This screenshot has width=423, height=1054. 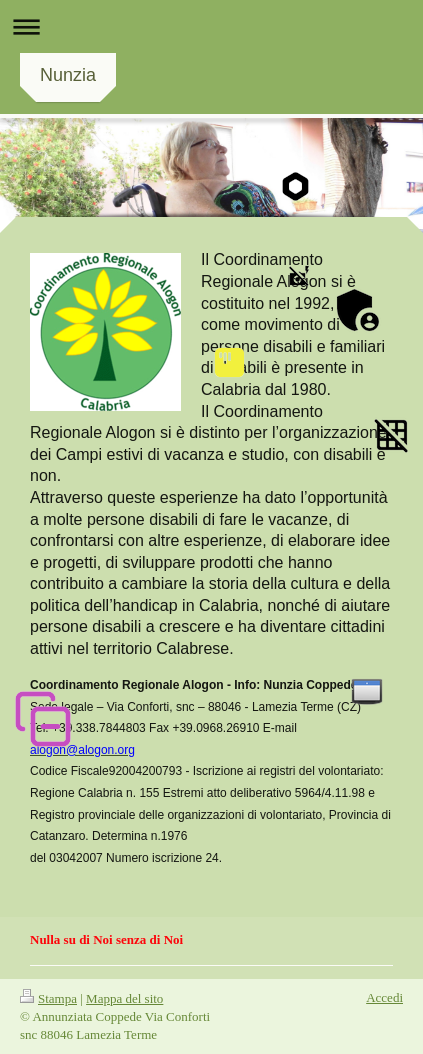 What do you see at coordinates (299, 275) in the screenshot?
I see `camera flash is disabled` at bounding box center [299, 275].